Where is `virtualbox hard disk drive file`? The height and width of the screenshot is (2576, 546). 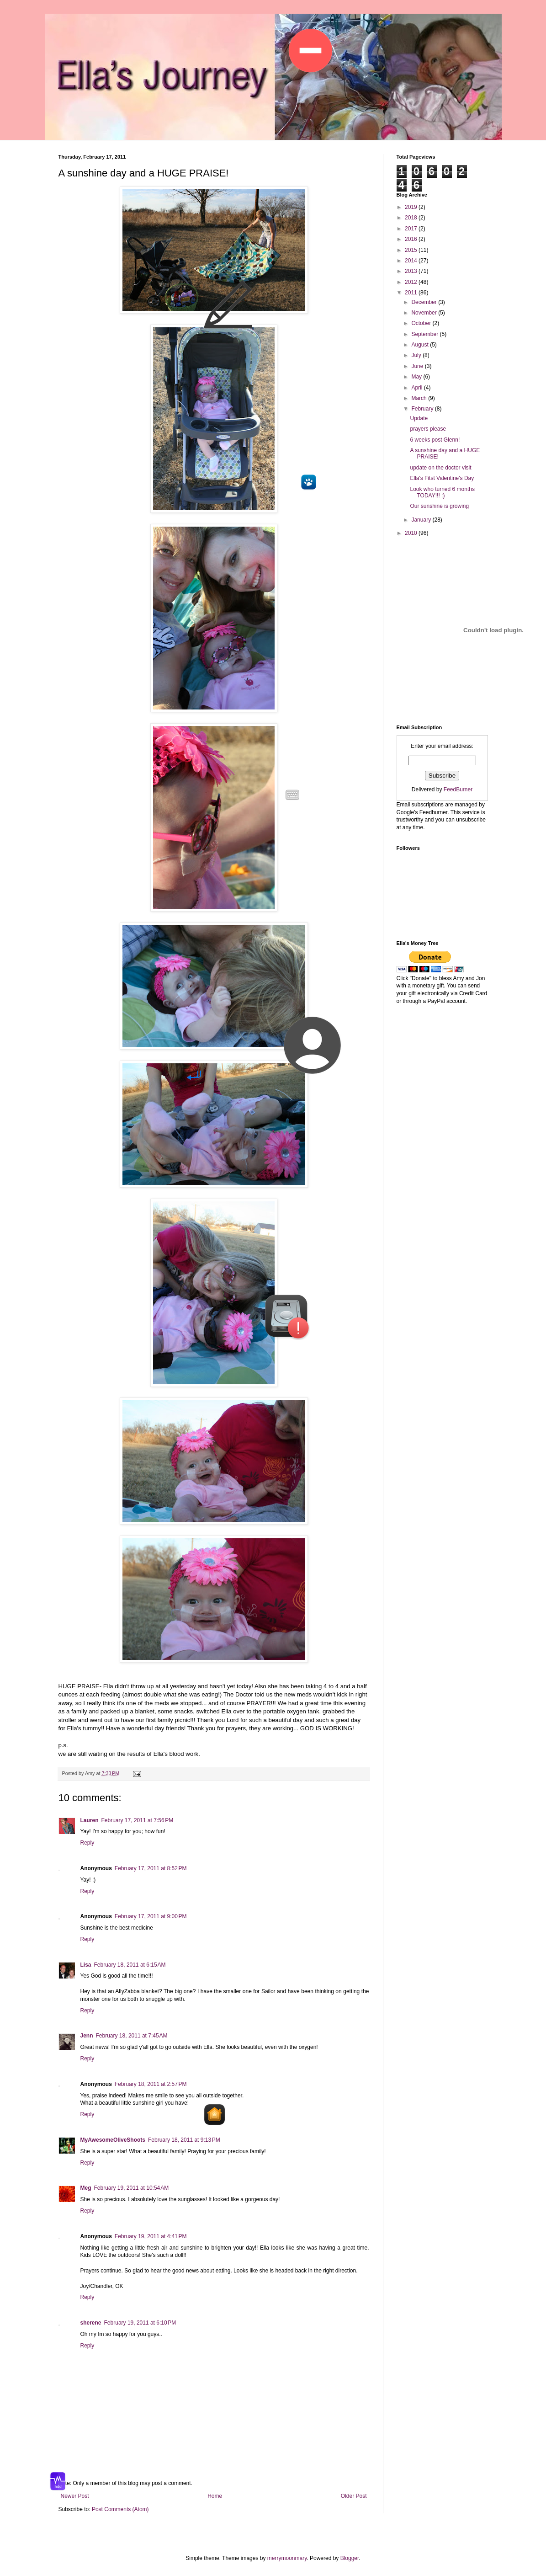 virtualbox hard disk drive file is located at coordinates (58, 2481).